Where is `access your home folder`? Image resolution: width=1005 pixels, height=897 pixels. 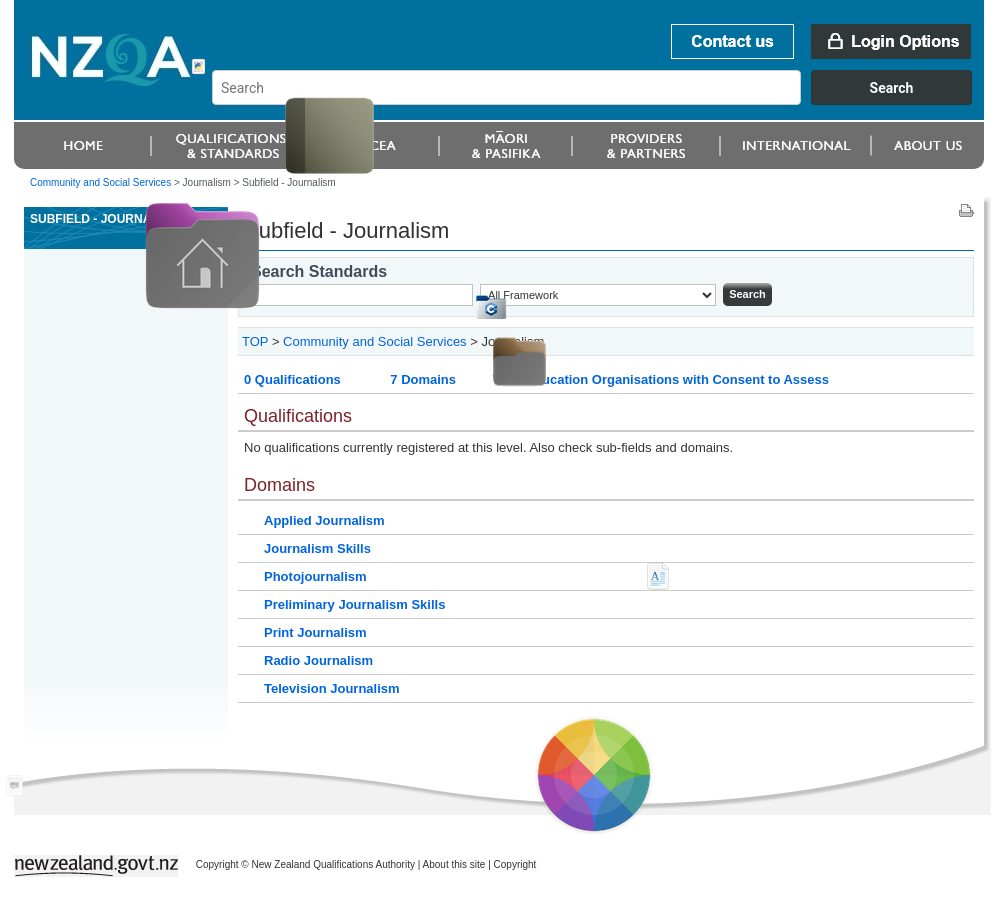
access your home folder is located at coordinates (202, 255).